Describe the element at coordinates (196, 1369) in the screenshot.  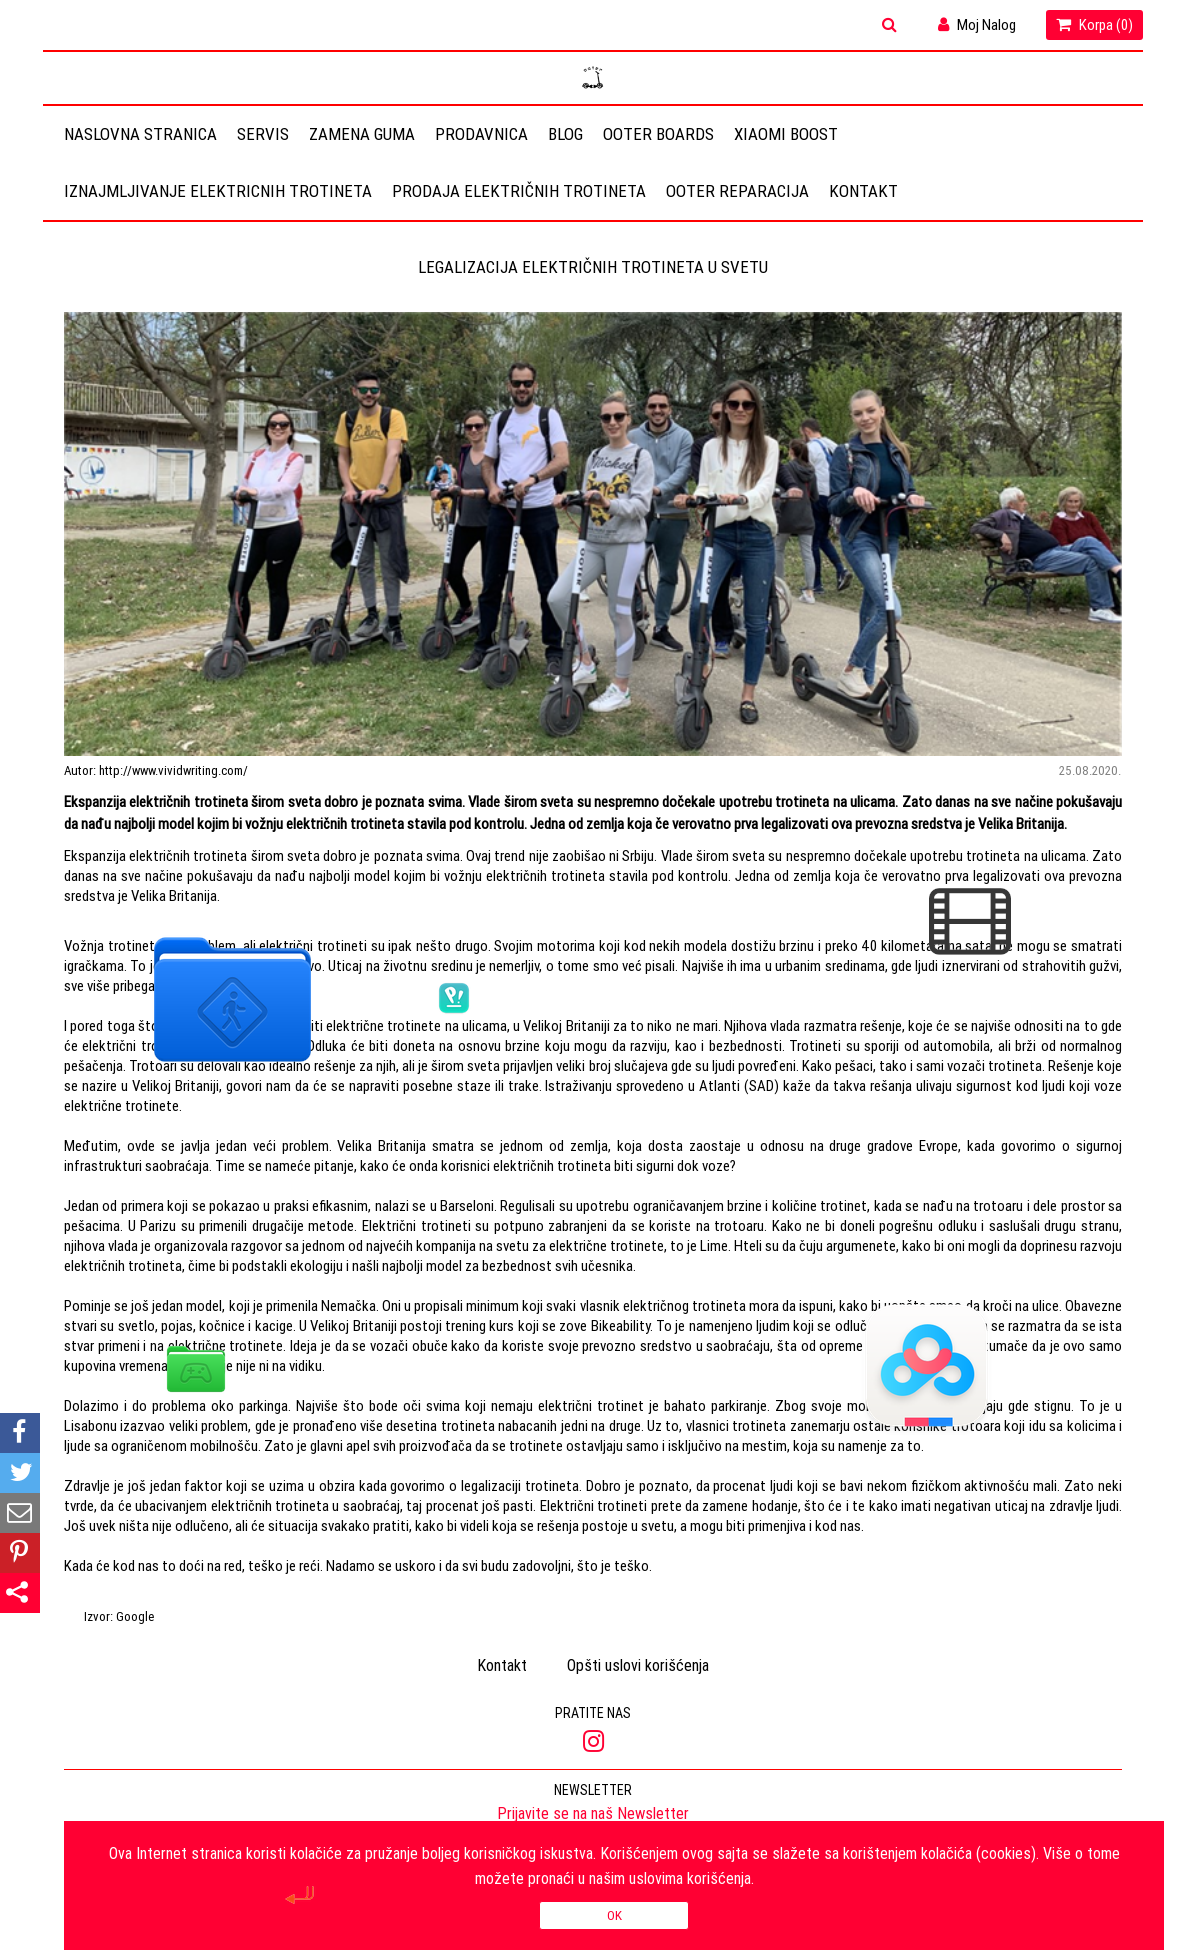
I see `open your games folder` at that location.